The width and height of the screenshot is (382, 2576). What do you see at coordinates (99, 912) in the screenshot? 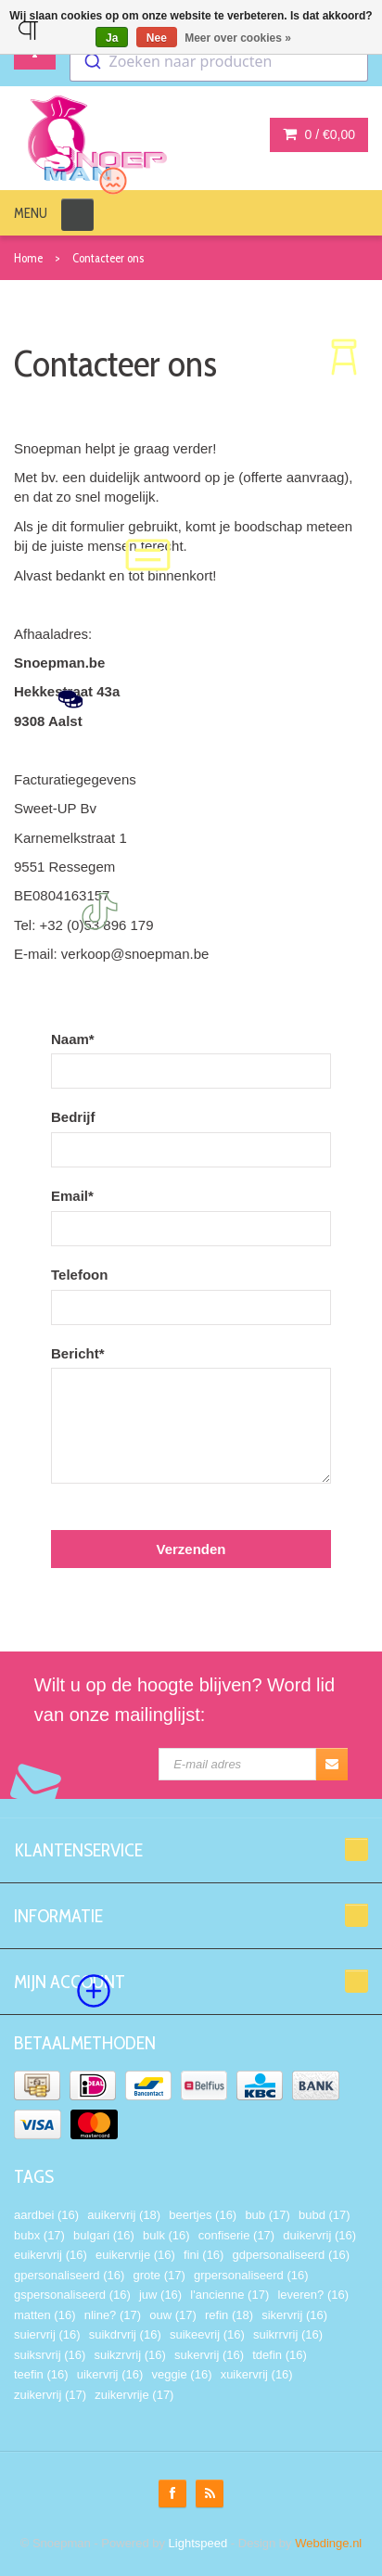
I see `open the TikTok app` at bounding box center [99, 912].